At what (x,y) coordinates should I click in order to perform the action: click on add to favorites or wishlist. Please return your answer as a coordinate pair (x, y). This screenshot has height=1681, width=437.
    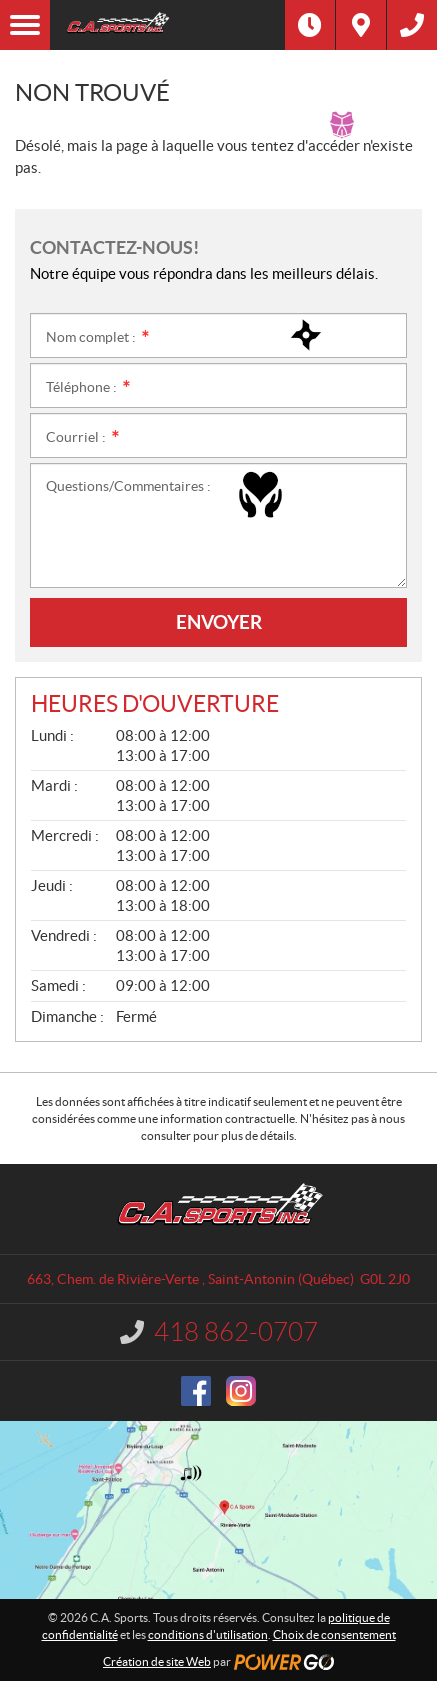
    Looking at the image, I should click on (260, 494).